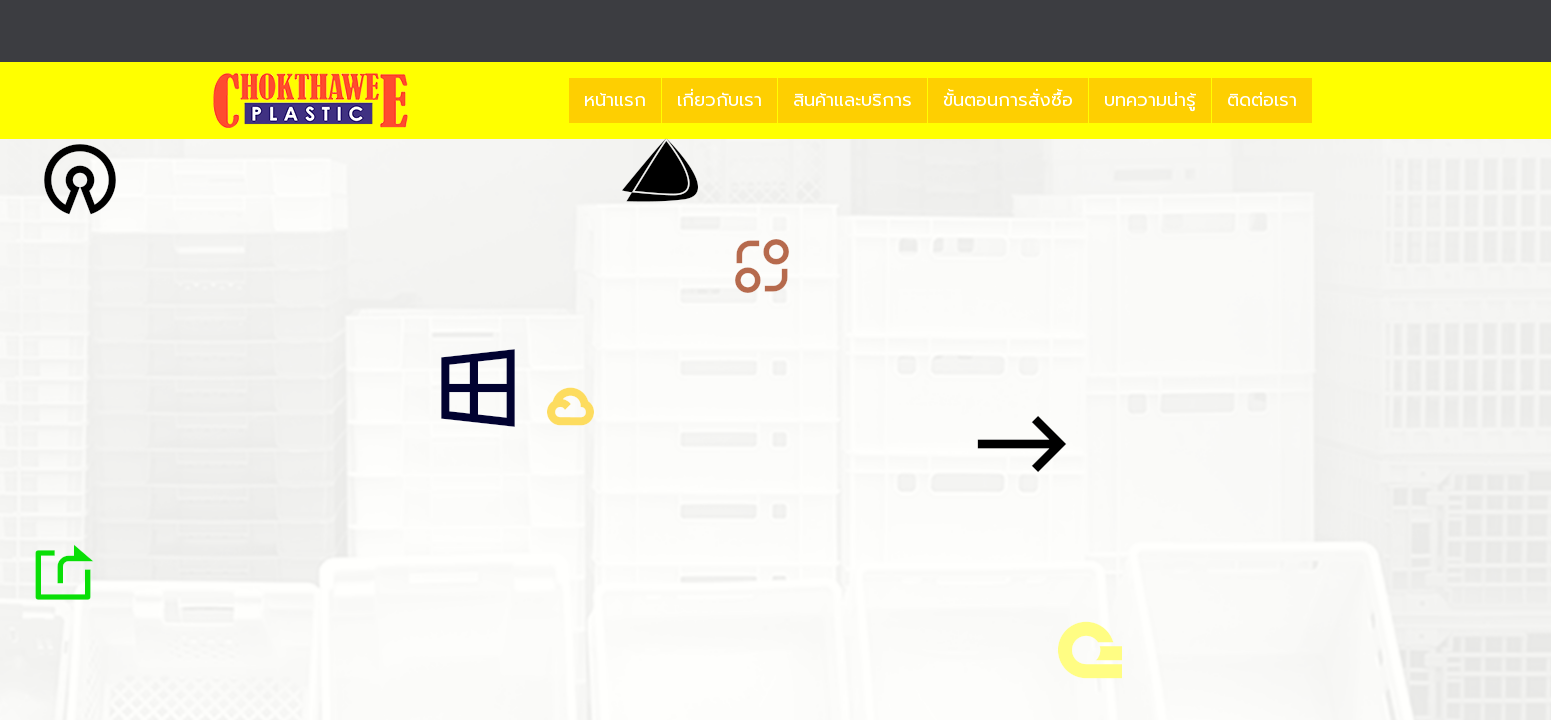  What do you see at coordinates (1090, 650) in the screenshot?
I see `link to Appwrite backend services` at bounding box center [1090, 650].